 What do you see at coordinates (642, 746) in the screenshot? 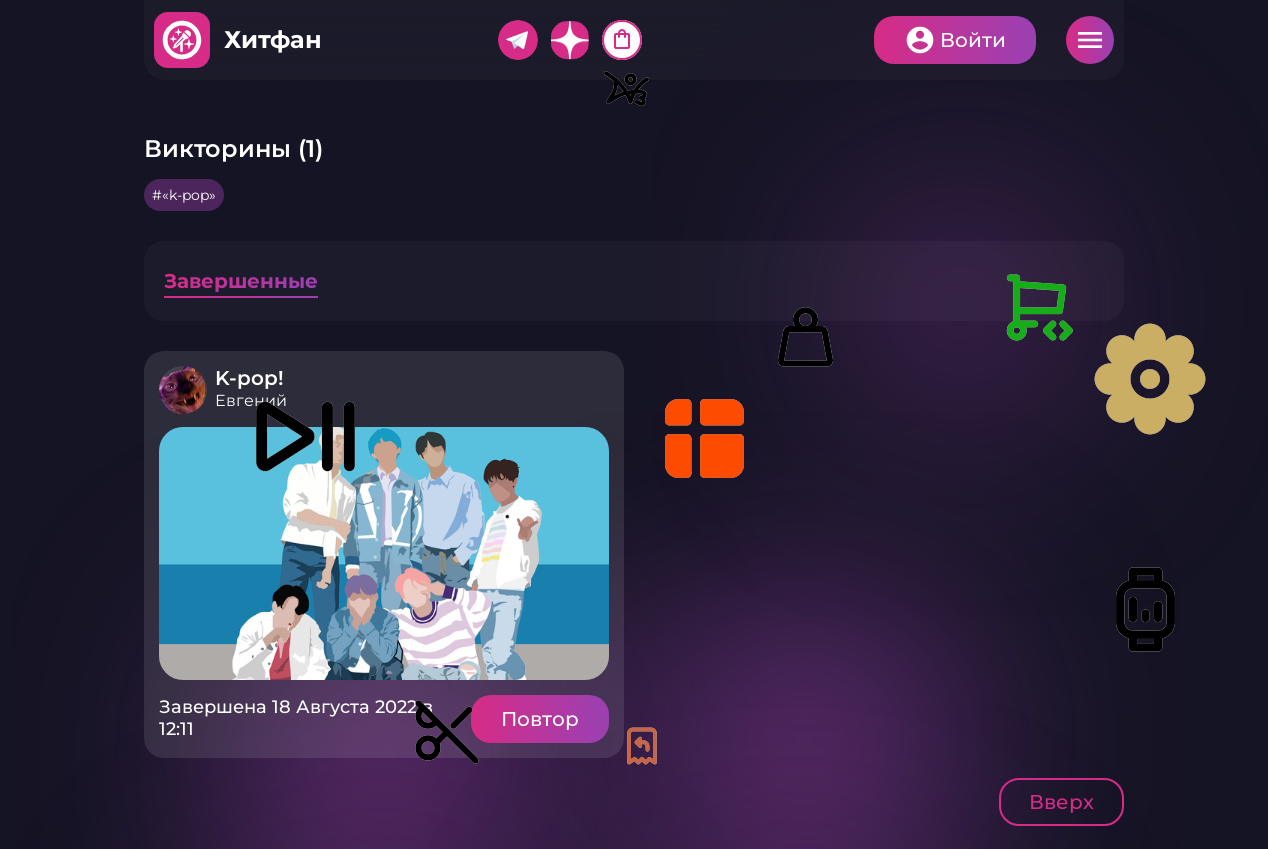
I see `request a refund for a purchase` at bounding box center [642, 746].